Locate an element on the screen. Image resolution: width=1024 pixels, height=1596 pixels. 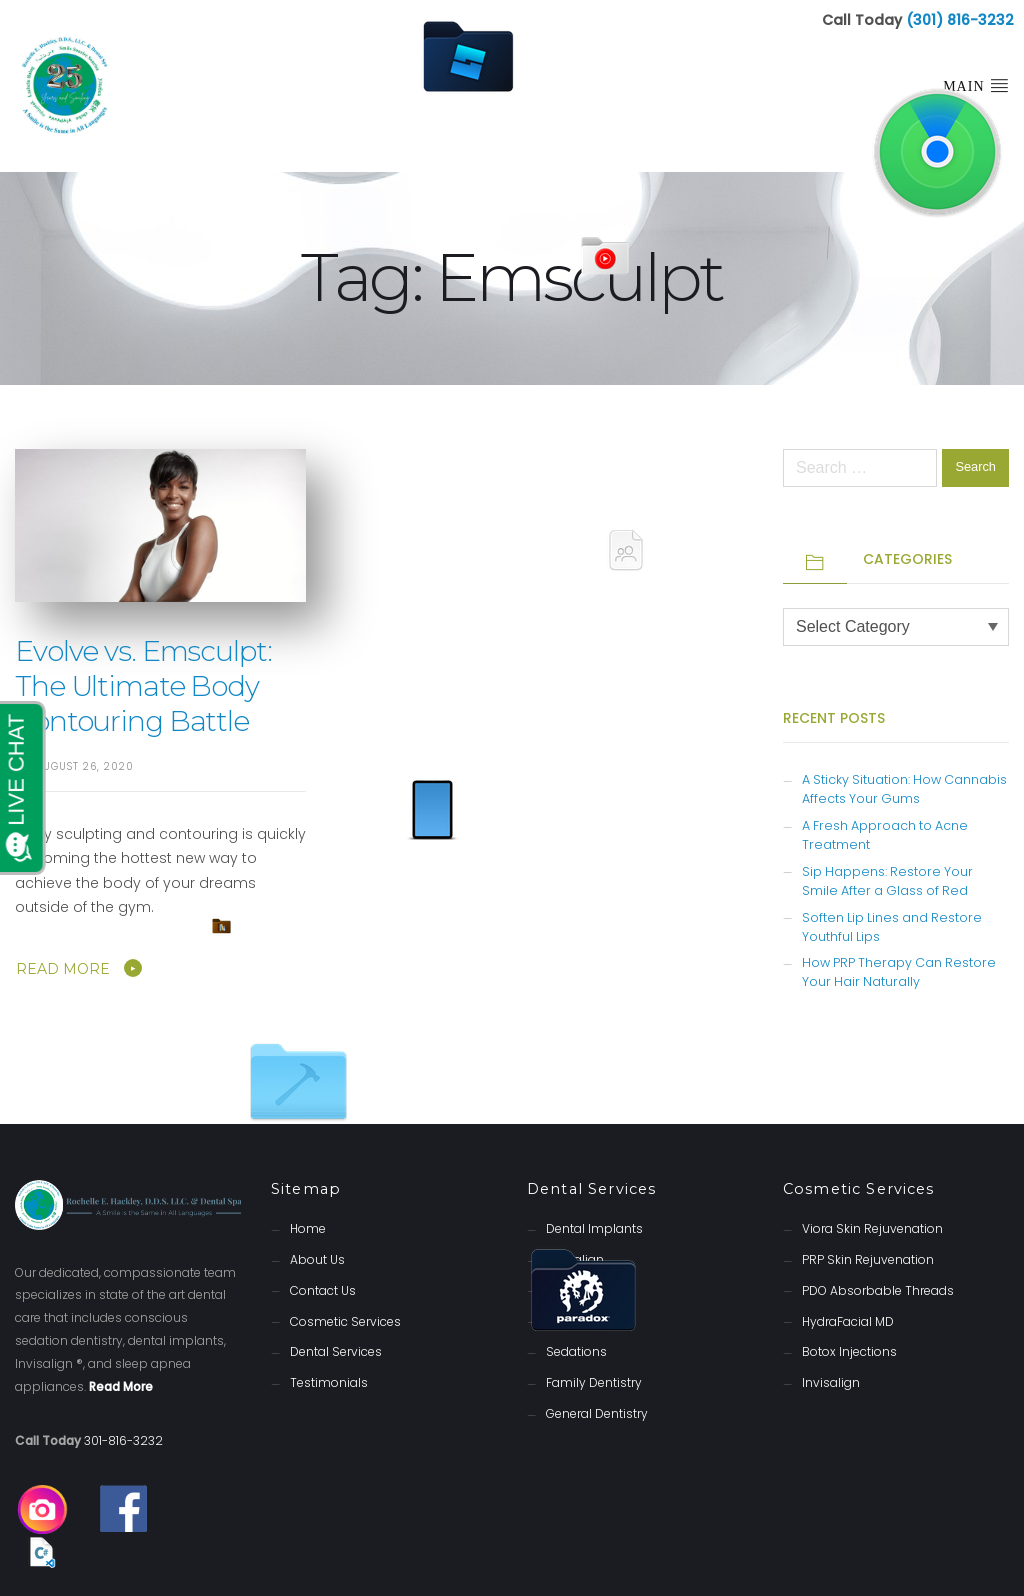
indicates an authors or contributors file is located at coordinates (626, 550).